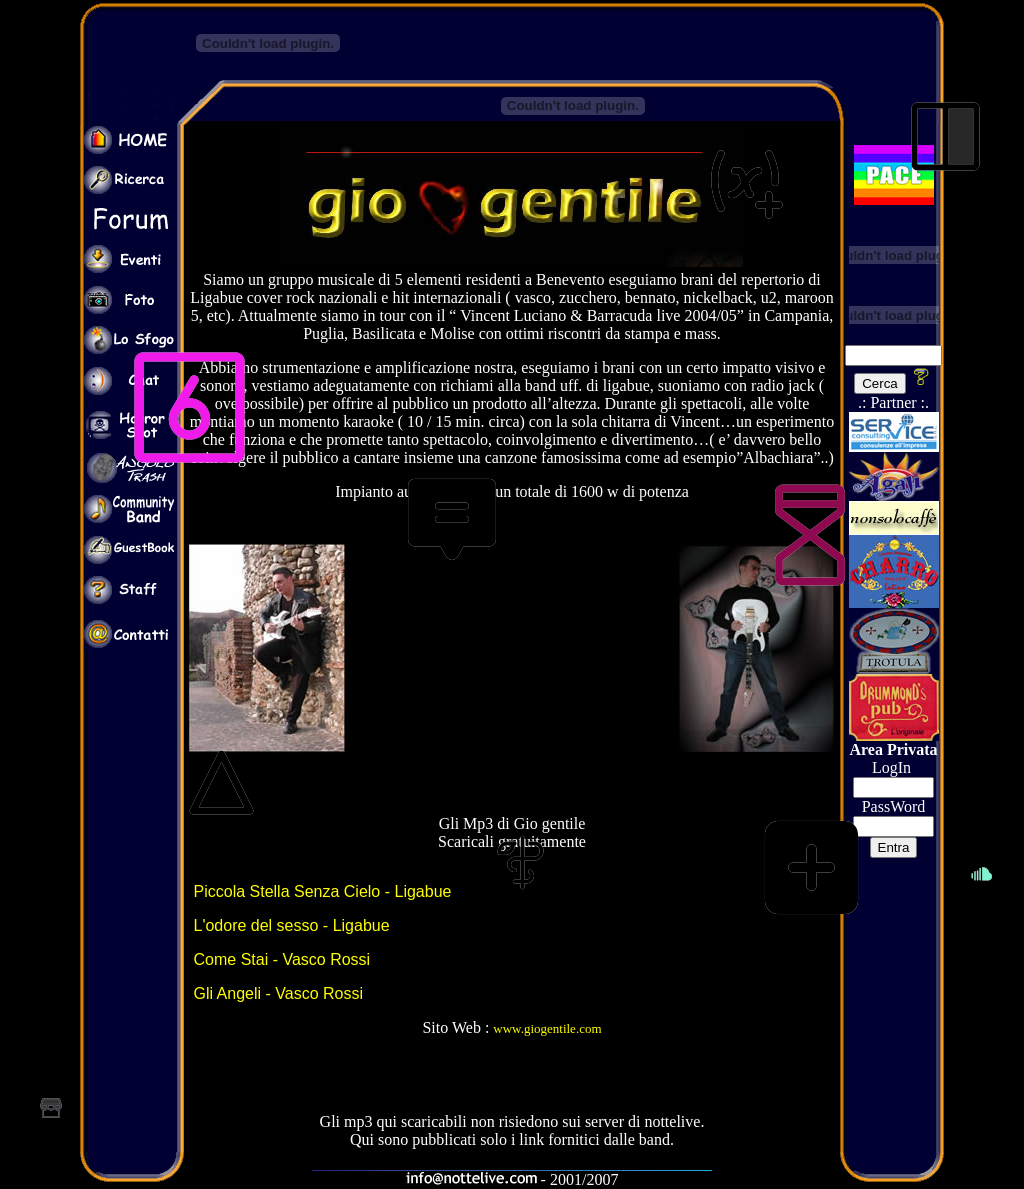 This screenshot has height=1189, width=1024. Describe the element at coordinates (522, 862) in the screenshot. I see `access health or medical services` at that location.